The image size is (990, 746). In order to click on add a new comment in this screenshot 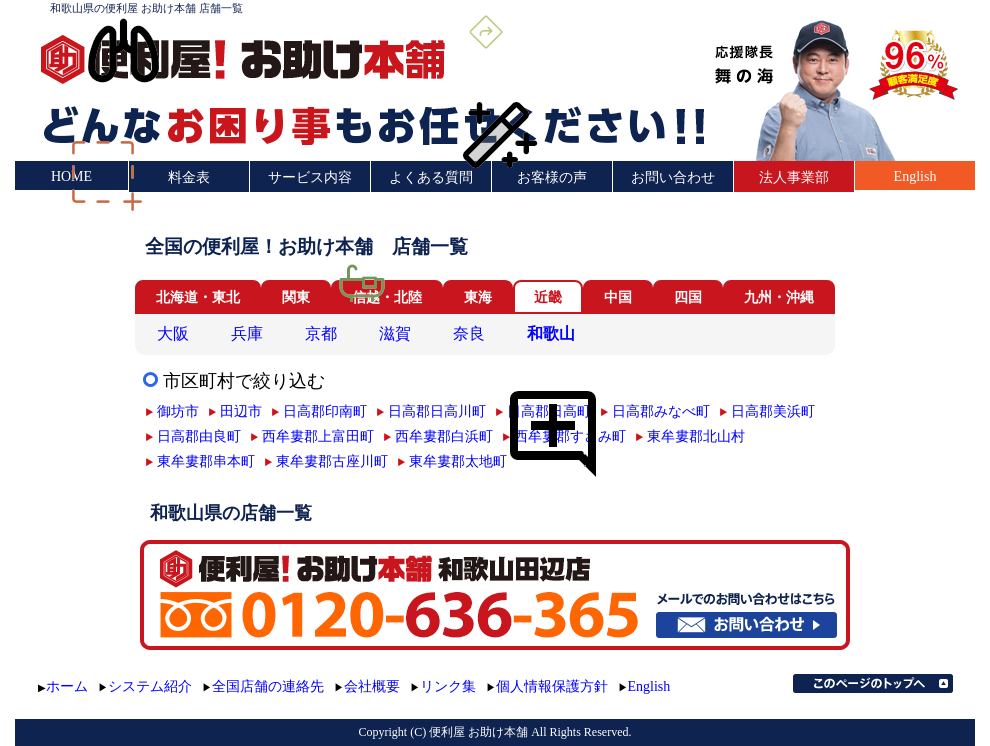, I will do `click(553, 434)`.